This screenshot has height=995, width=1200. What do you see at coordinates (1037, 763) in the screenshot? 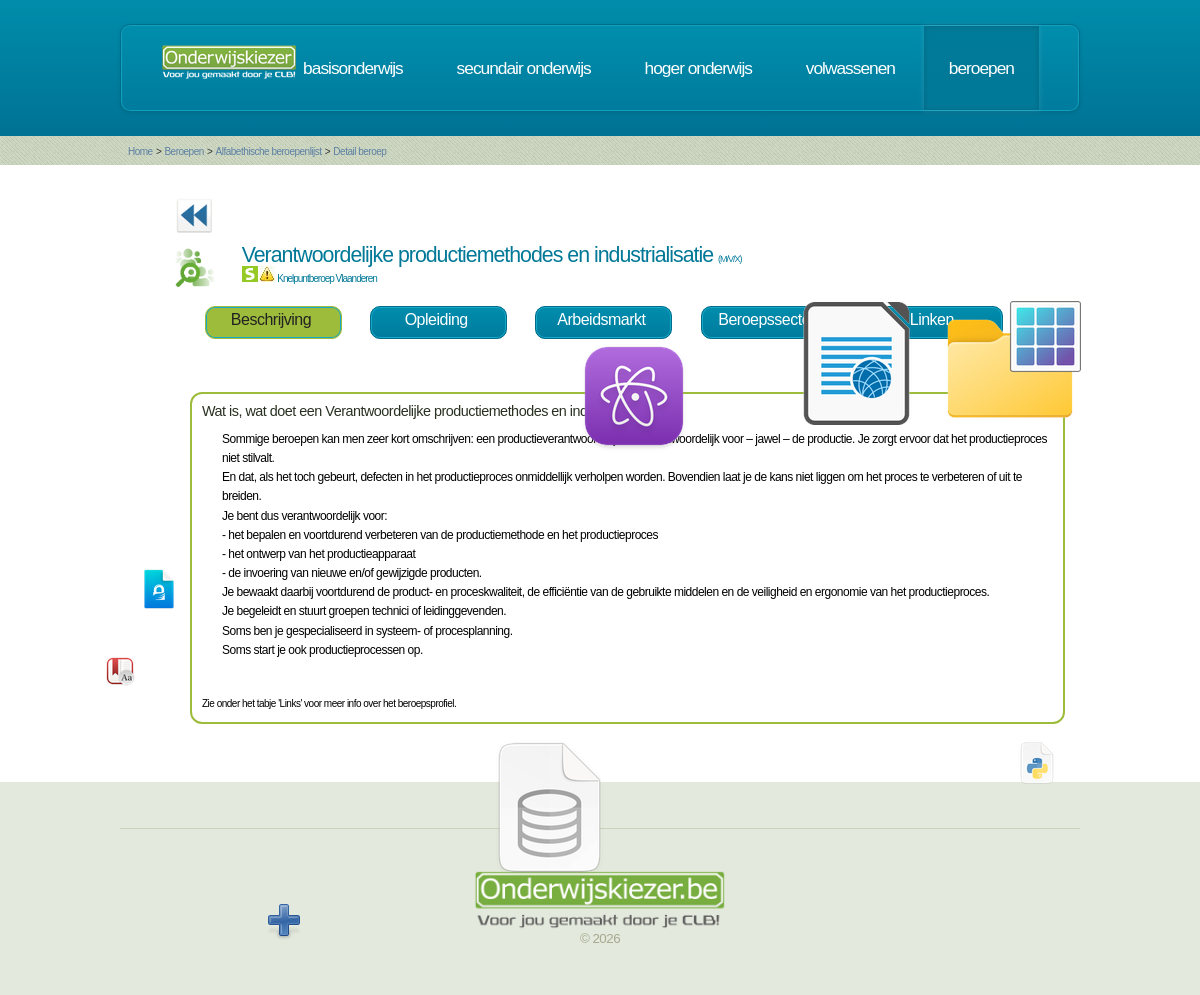
I see `a python source code file` at bounding box center [1037, 763].